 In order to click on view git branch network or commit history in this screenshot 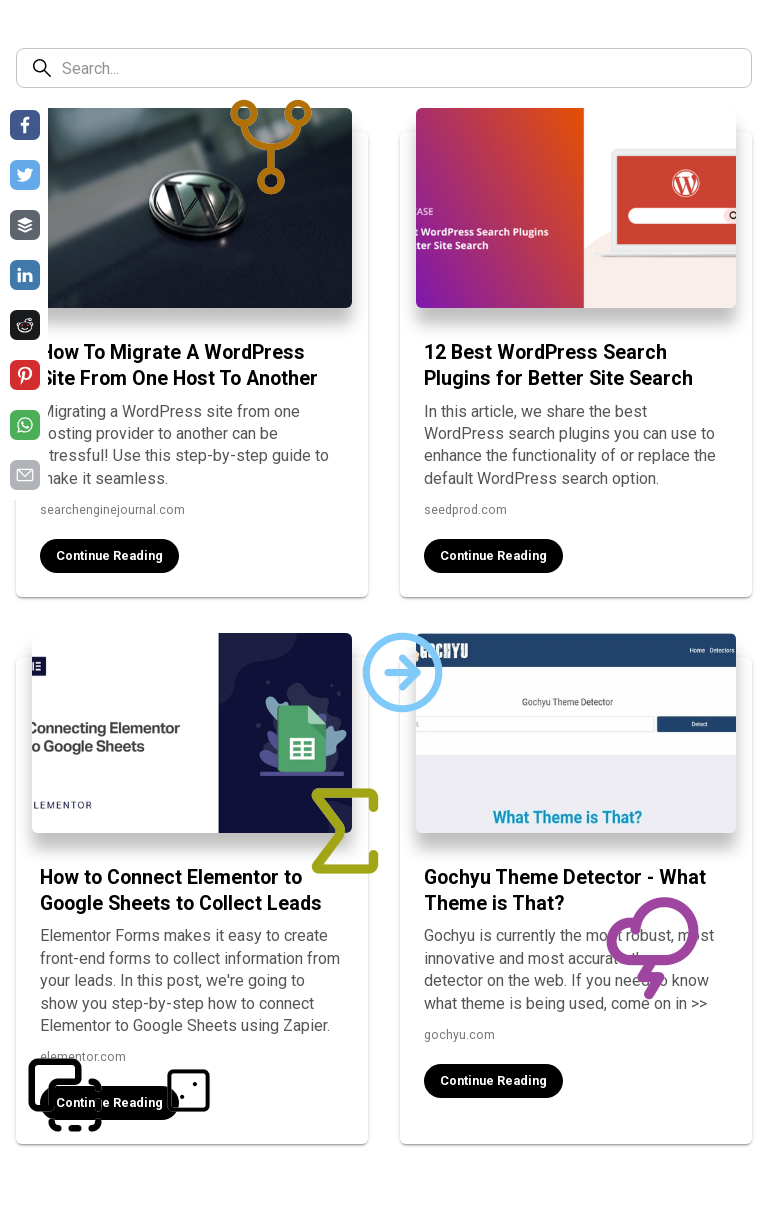, I will do `click(271, 147)`.